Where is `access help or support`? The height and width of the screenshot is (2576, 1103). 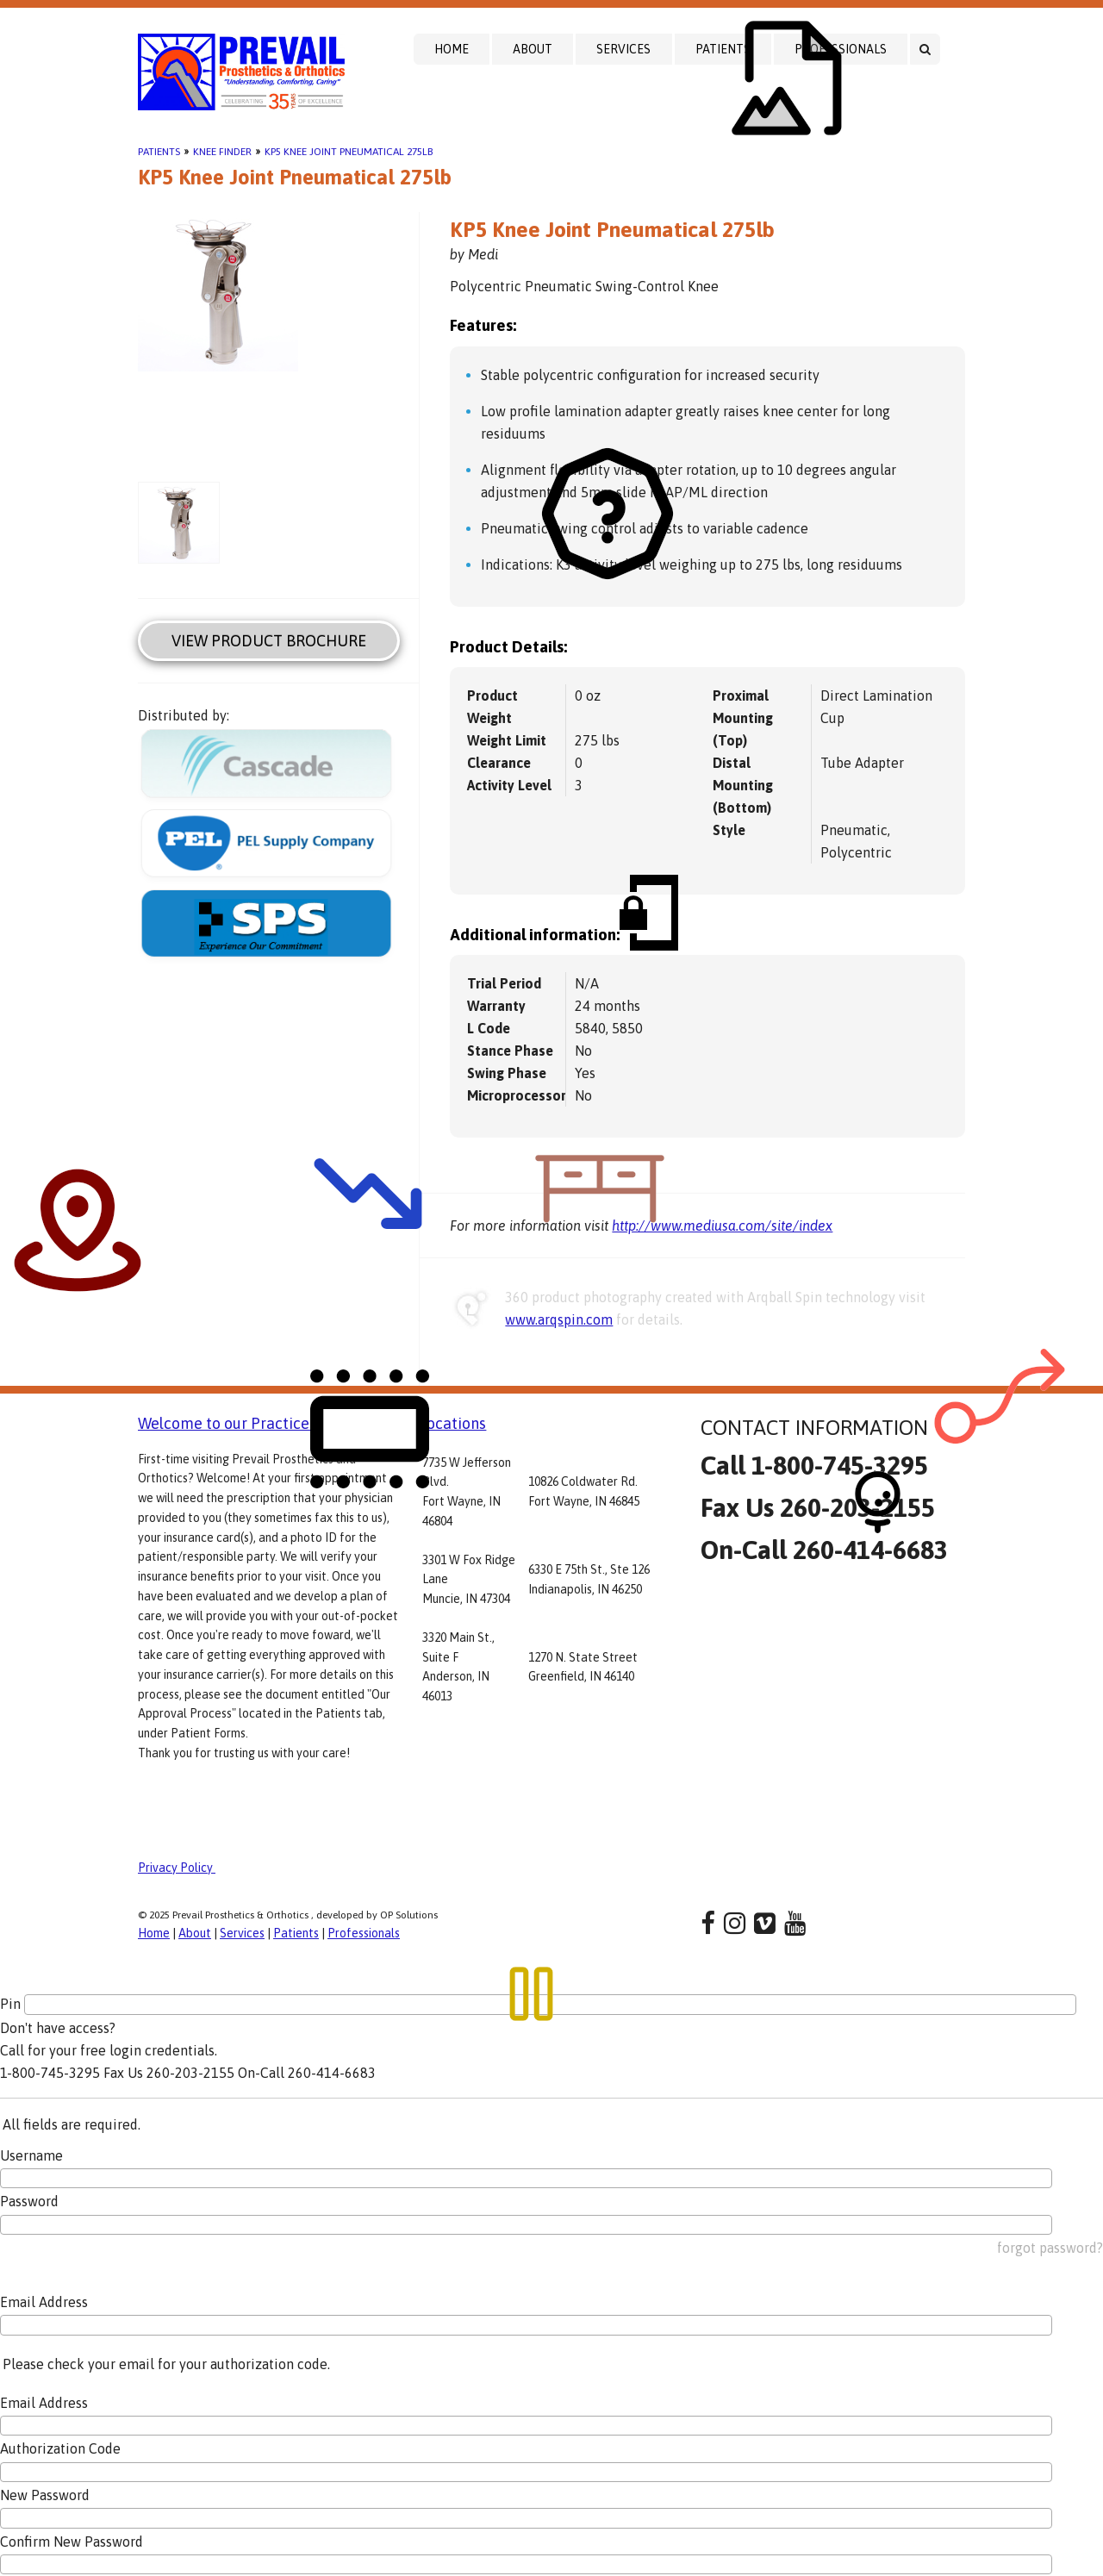
access help or support is located at coordinates (608, 514).